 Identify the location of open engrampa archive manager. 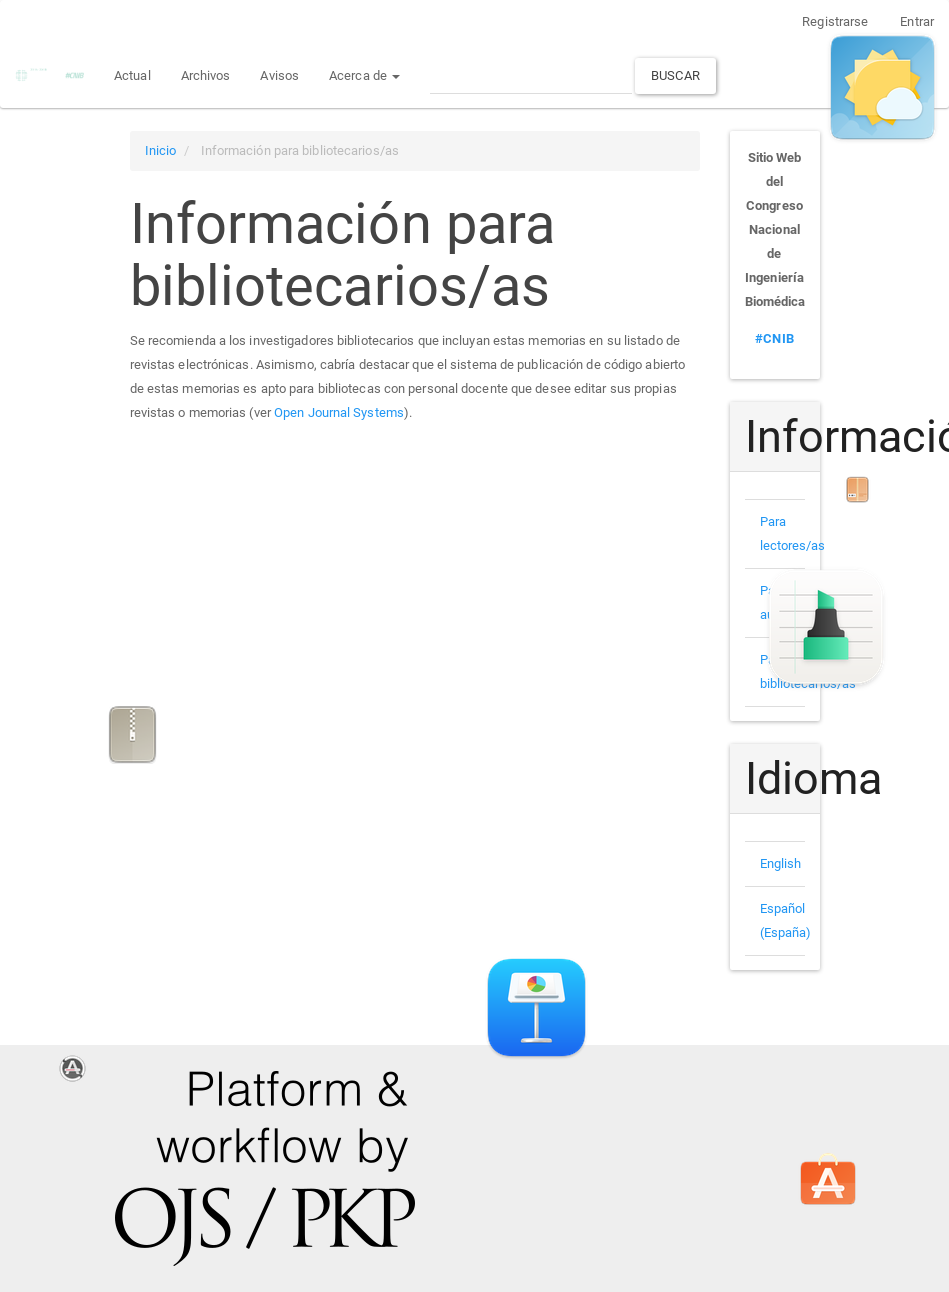
(132, 734).